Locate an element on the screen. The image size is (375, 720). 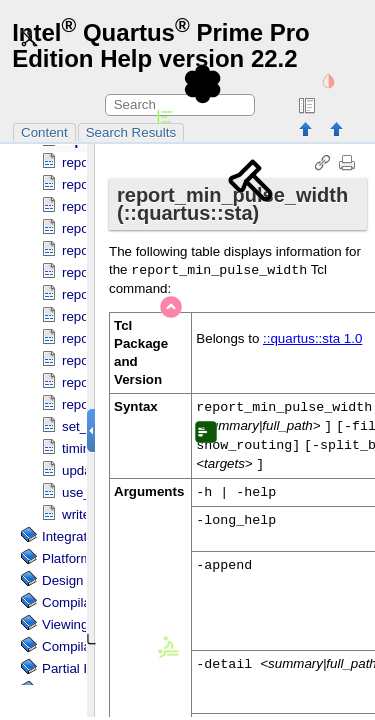
align content to the left, vertically centered is located at coordinates (206, 432).